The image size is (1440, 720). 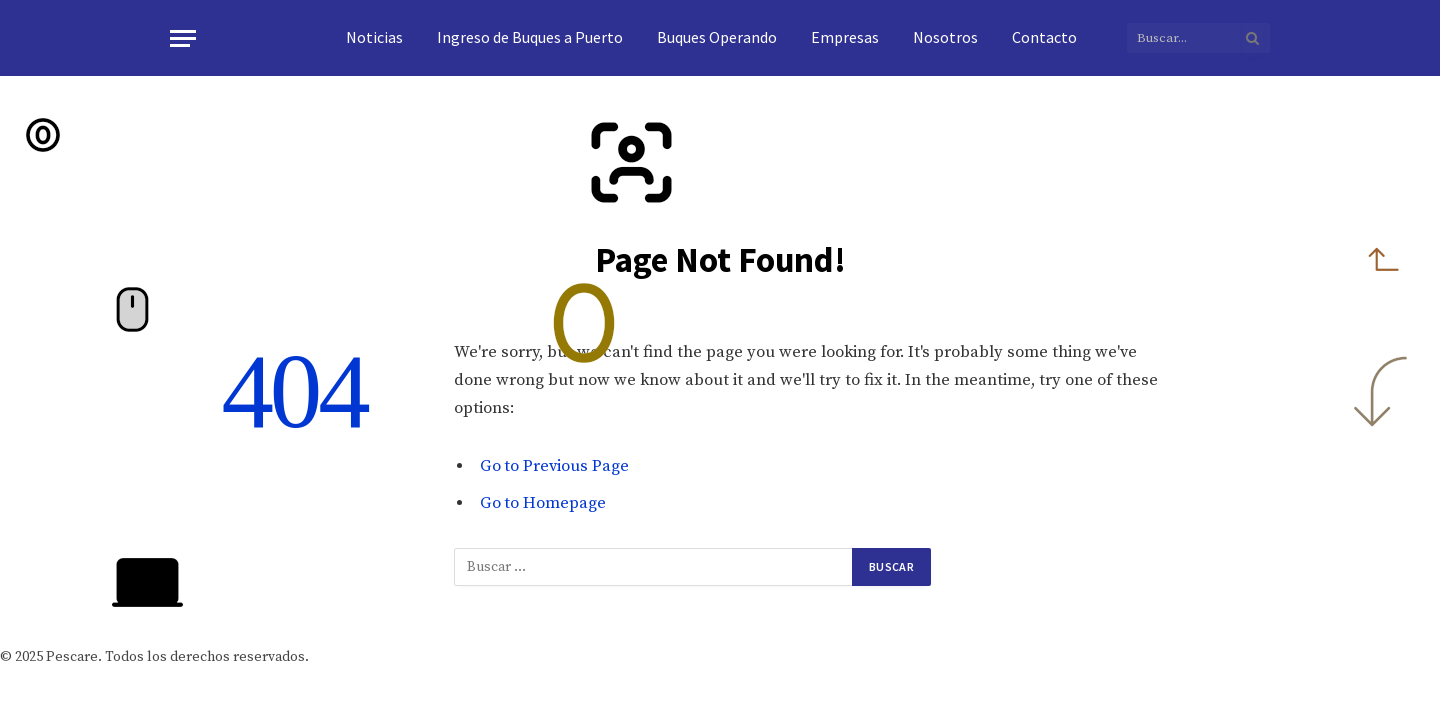 What do you see at coordinates (1382, 260) in the screenshot?
I see `go back and up to previous level` at bounding box center [1382, 260].